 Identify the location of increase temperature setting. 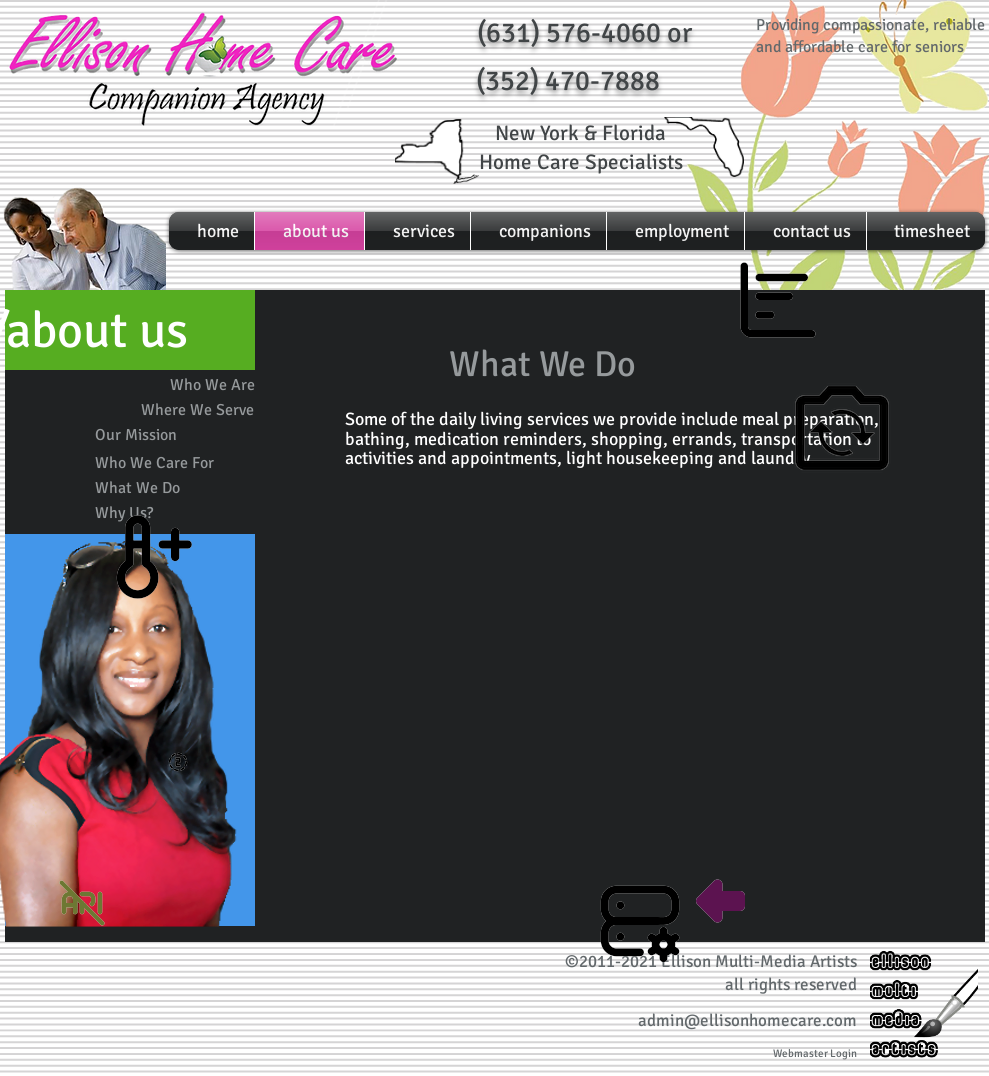
(146, 557).